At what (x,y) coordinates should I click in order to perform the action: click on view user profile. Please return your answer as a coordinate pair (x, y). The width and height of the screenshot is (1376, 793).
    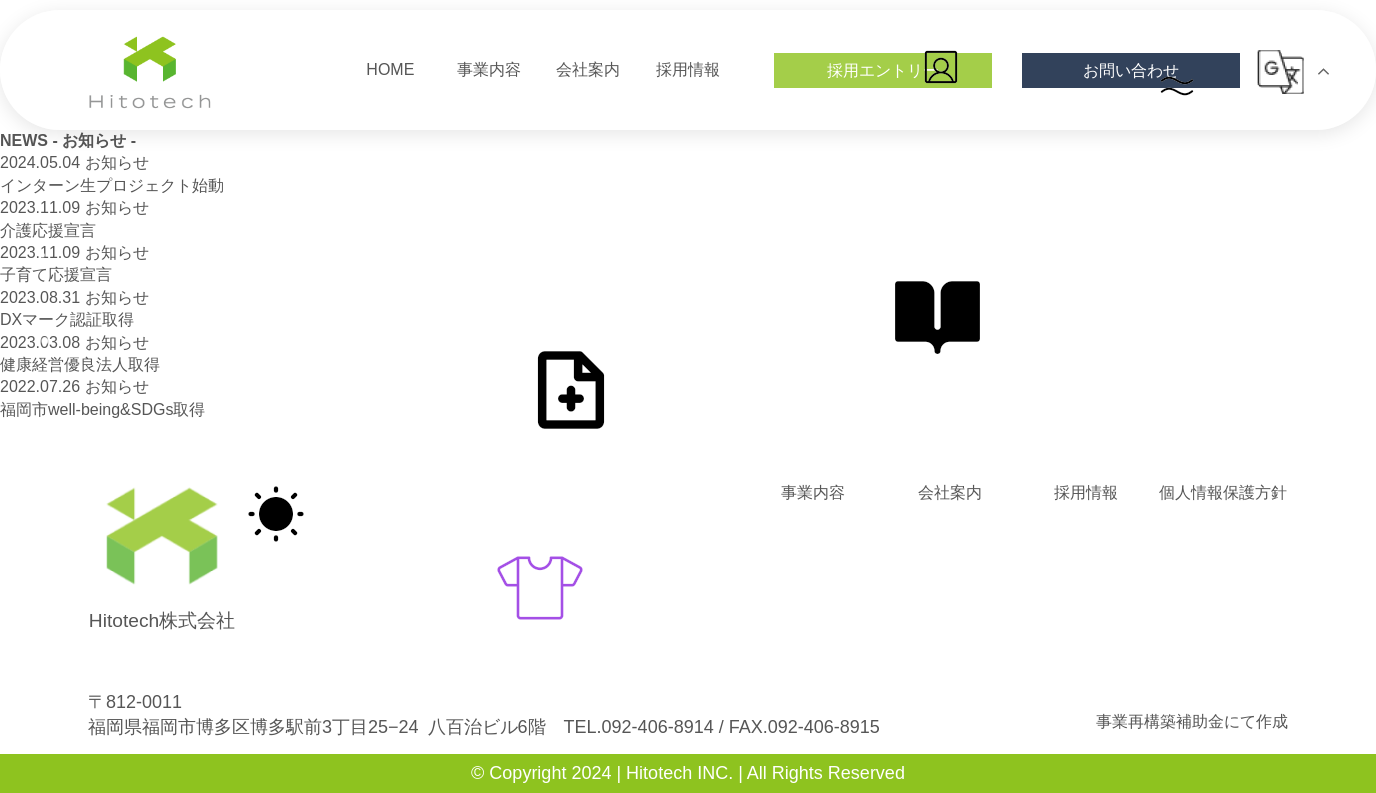
    Looking at the image, I should click on (941, 67).